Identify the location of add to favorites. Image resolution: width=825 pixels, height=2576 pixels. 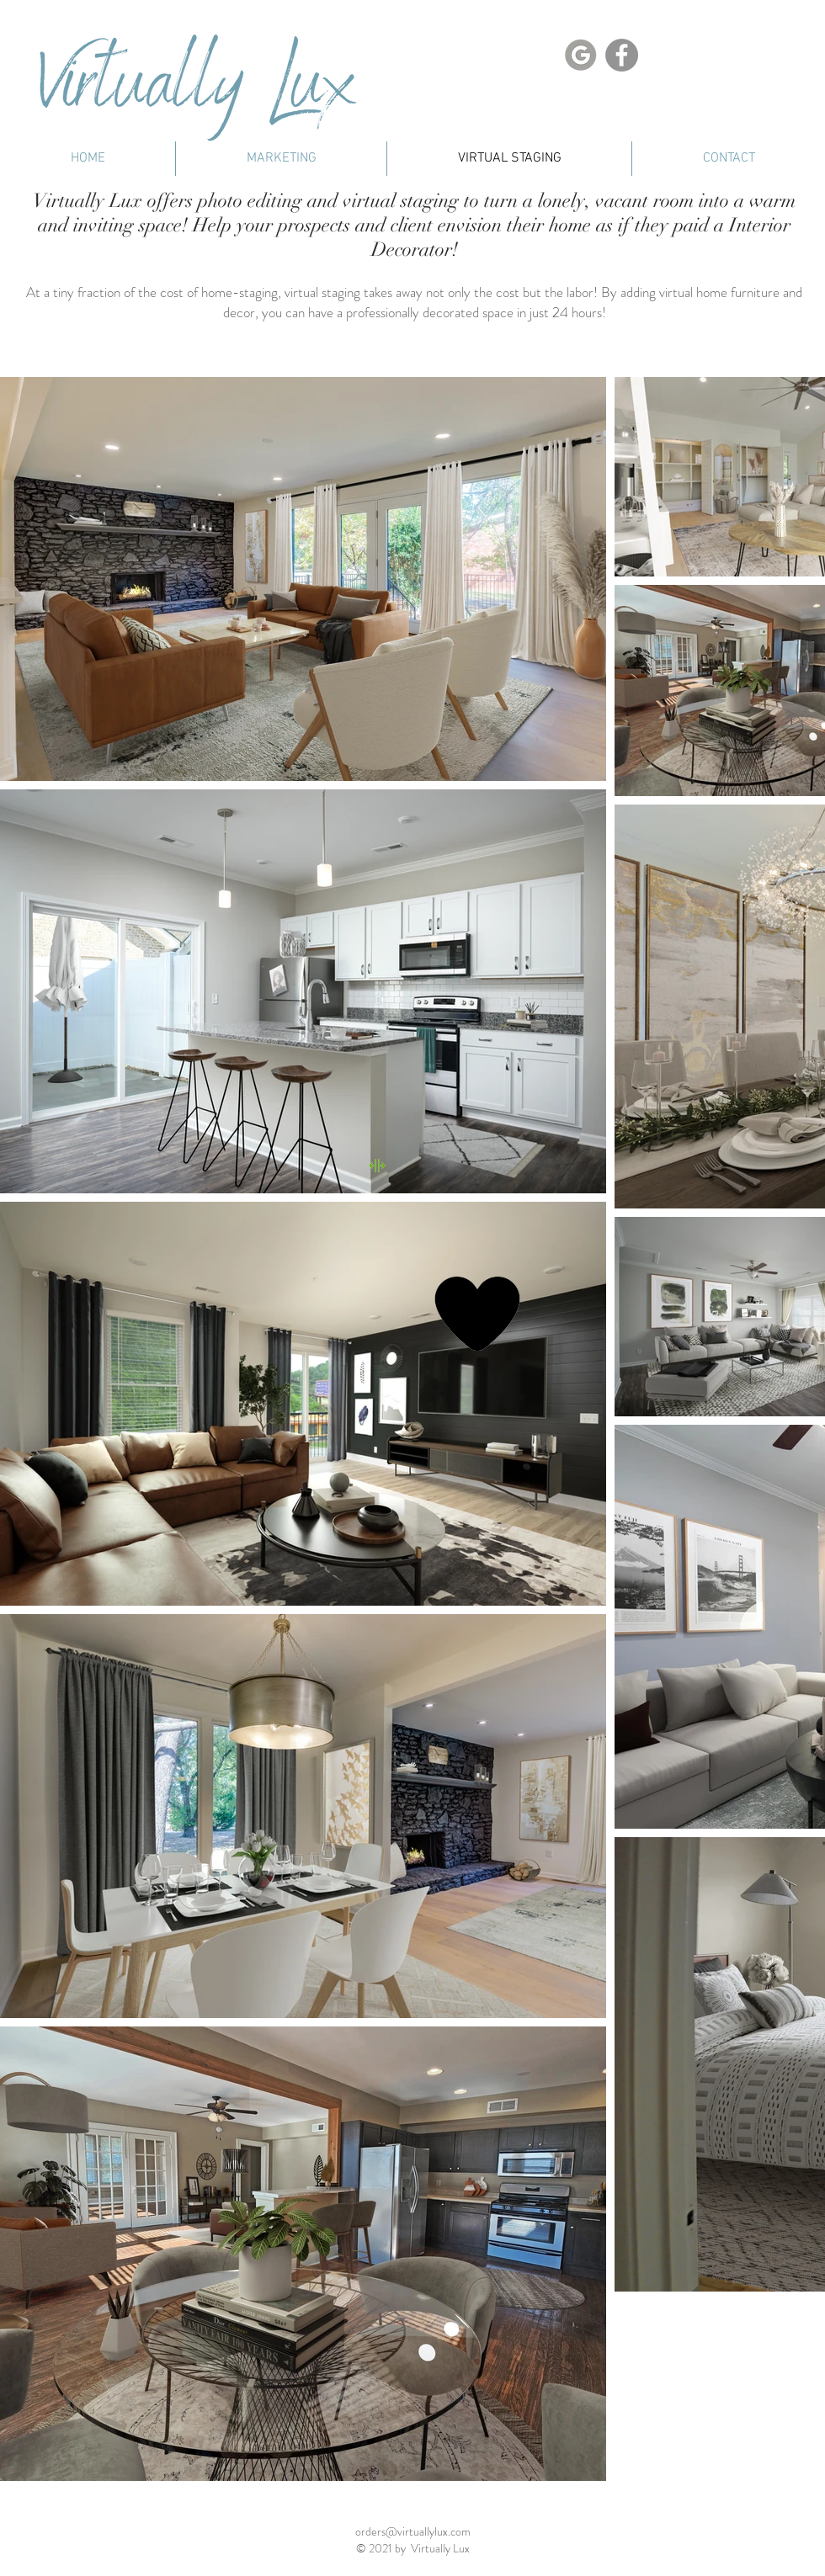
(477, 1314).